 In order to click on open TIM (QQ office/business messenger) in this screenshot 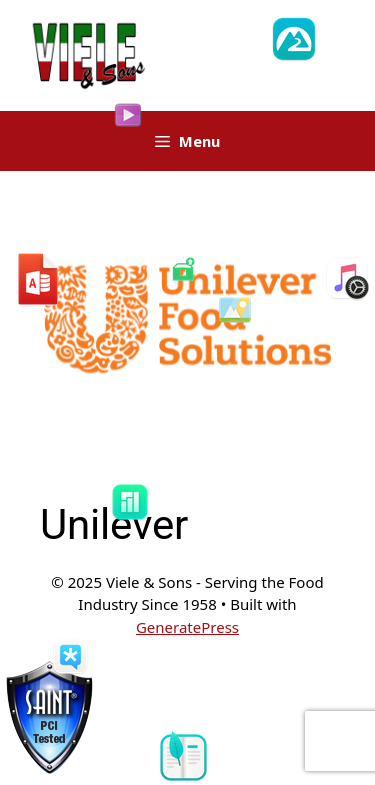, I will do `click(70, 656)`.